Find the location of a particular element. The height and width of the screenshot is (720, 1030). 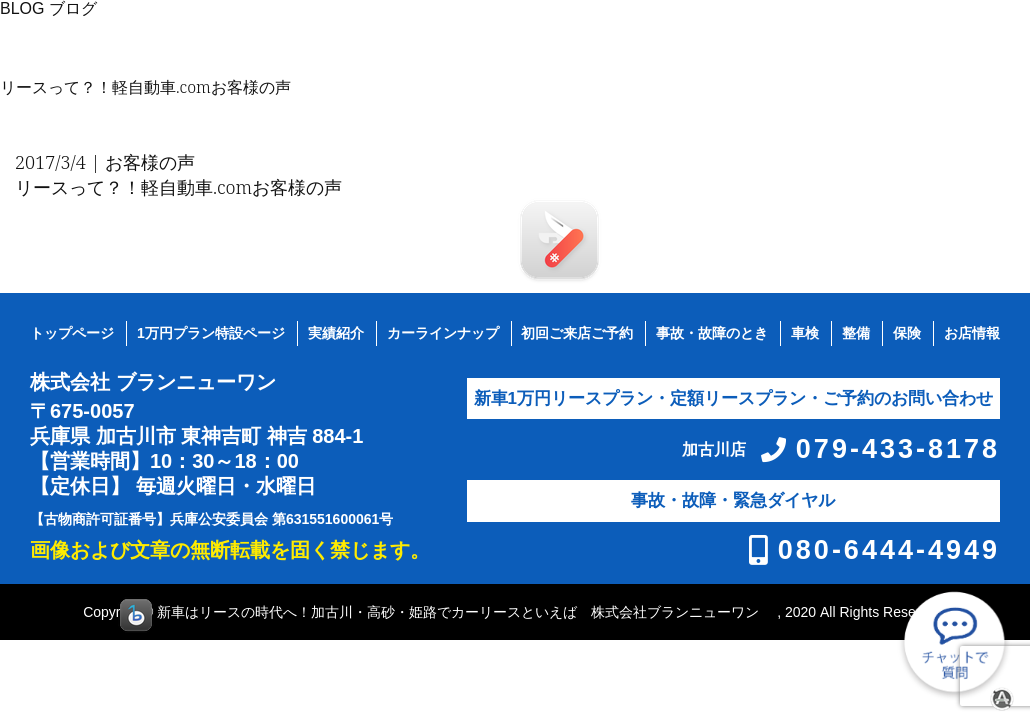

open the software update manager is located at coordinates (1002, 699).